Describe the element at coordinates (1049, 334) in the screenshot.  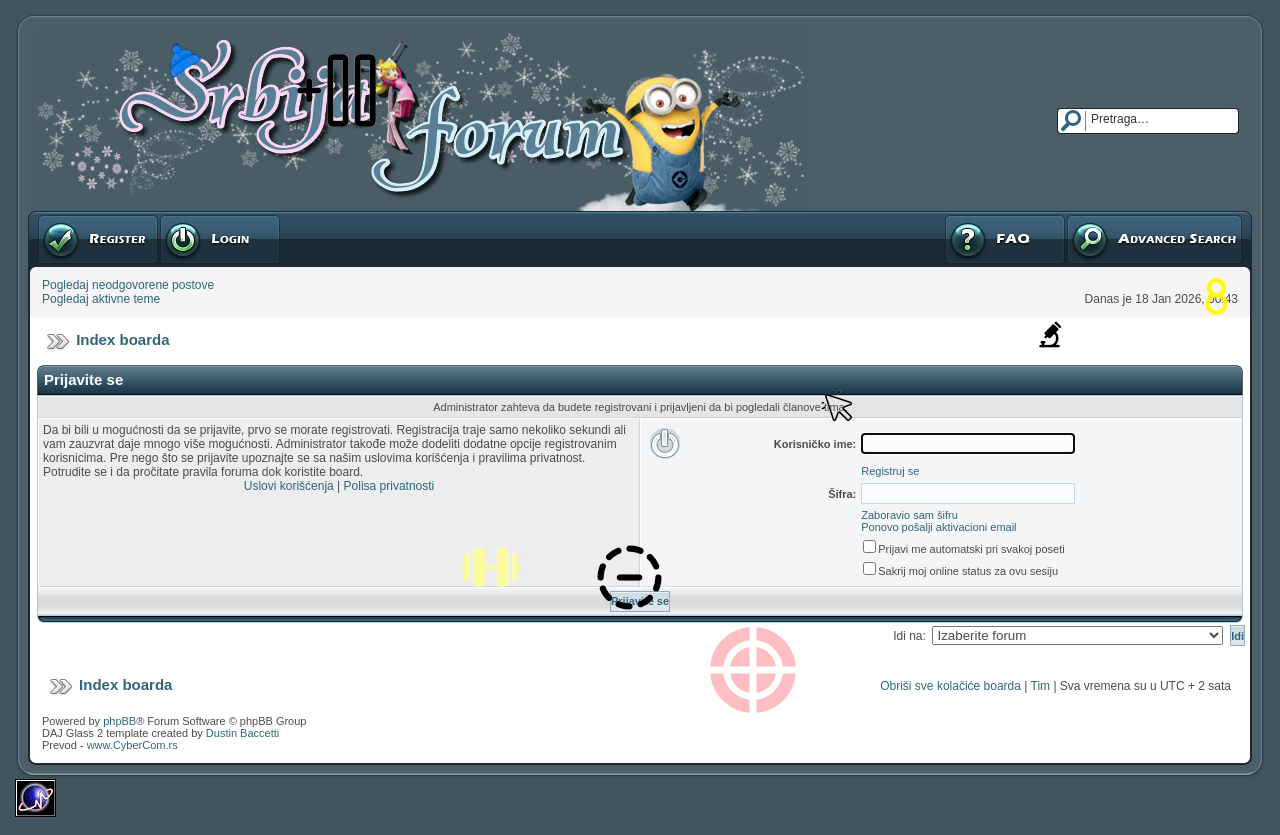
I see `access scientific or research tools` at that location.